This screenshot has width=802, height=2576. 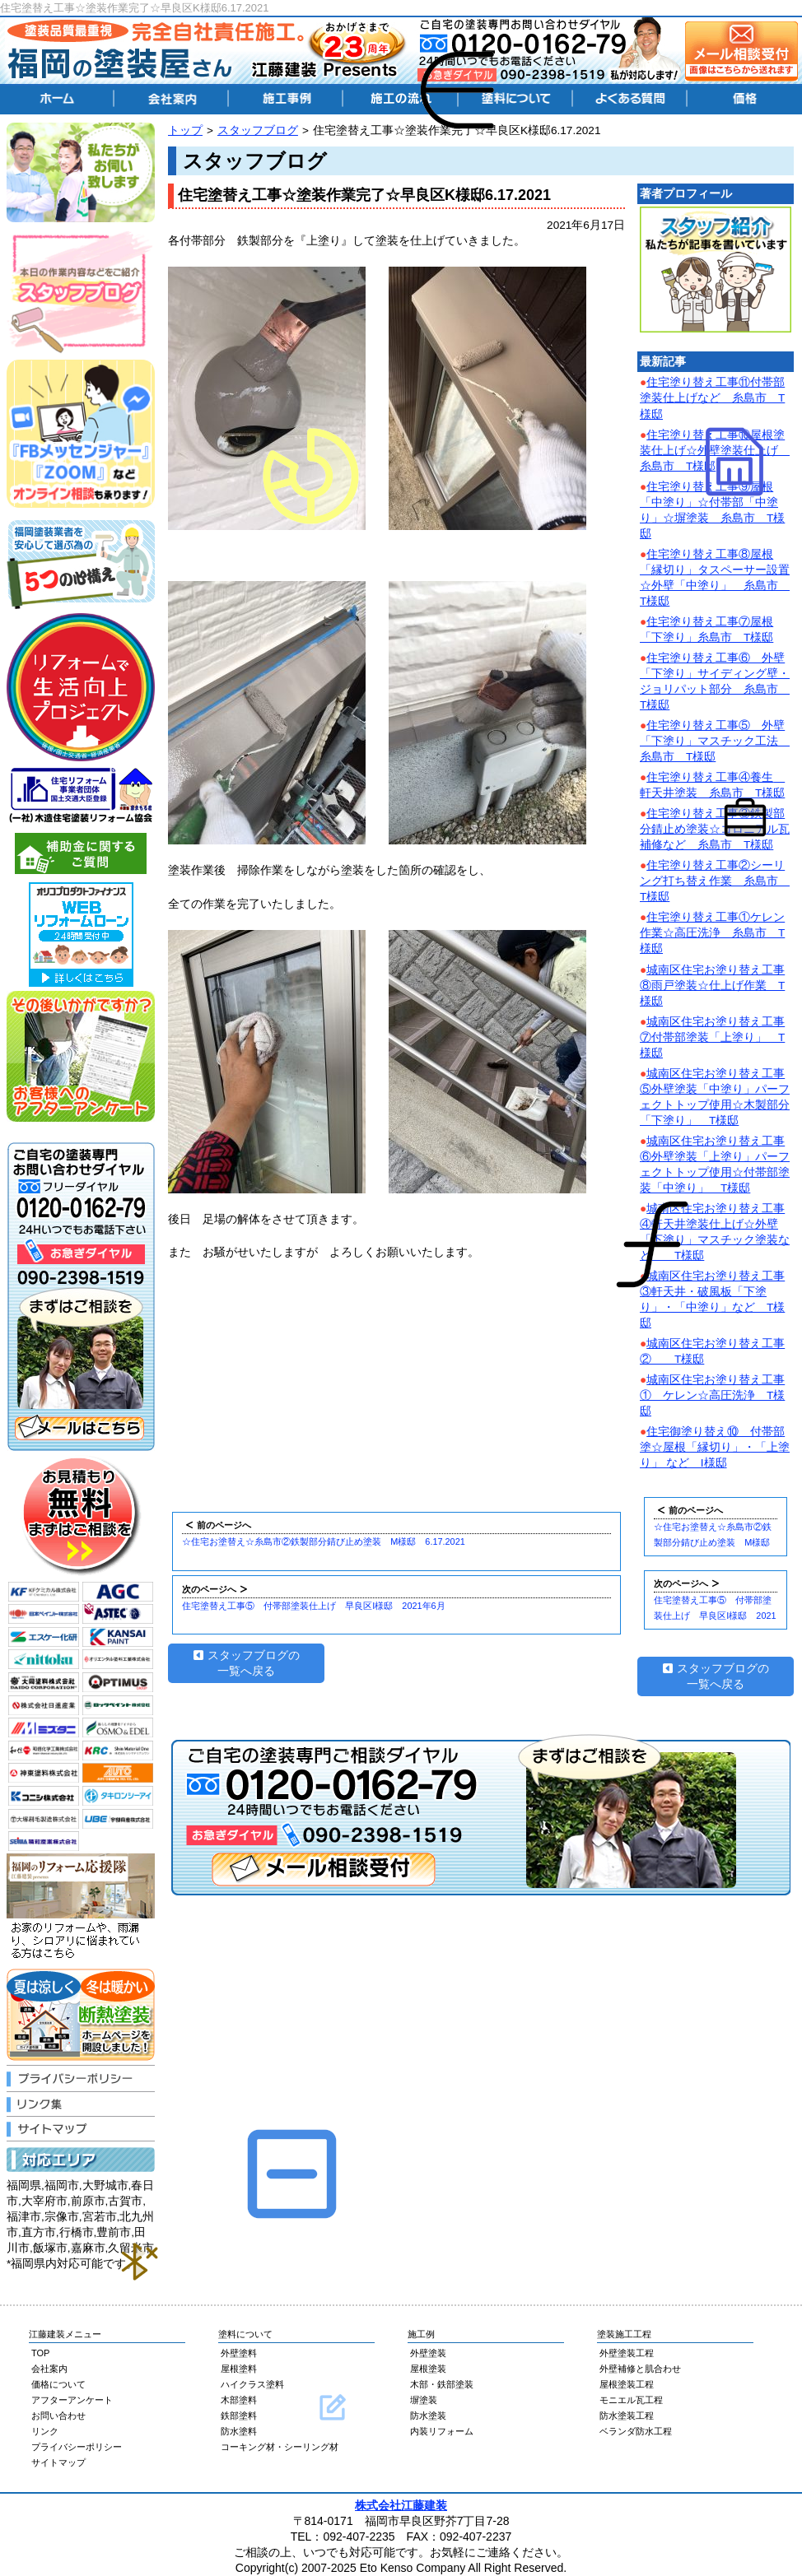 What do you see at coordinates (310, 476) in the screenshot?
I see `view analytics breakdown` at bounding box center [310, 476].